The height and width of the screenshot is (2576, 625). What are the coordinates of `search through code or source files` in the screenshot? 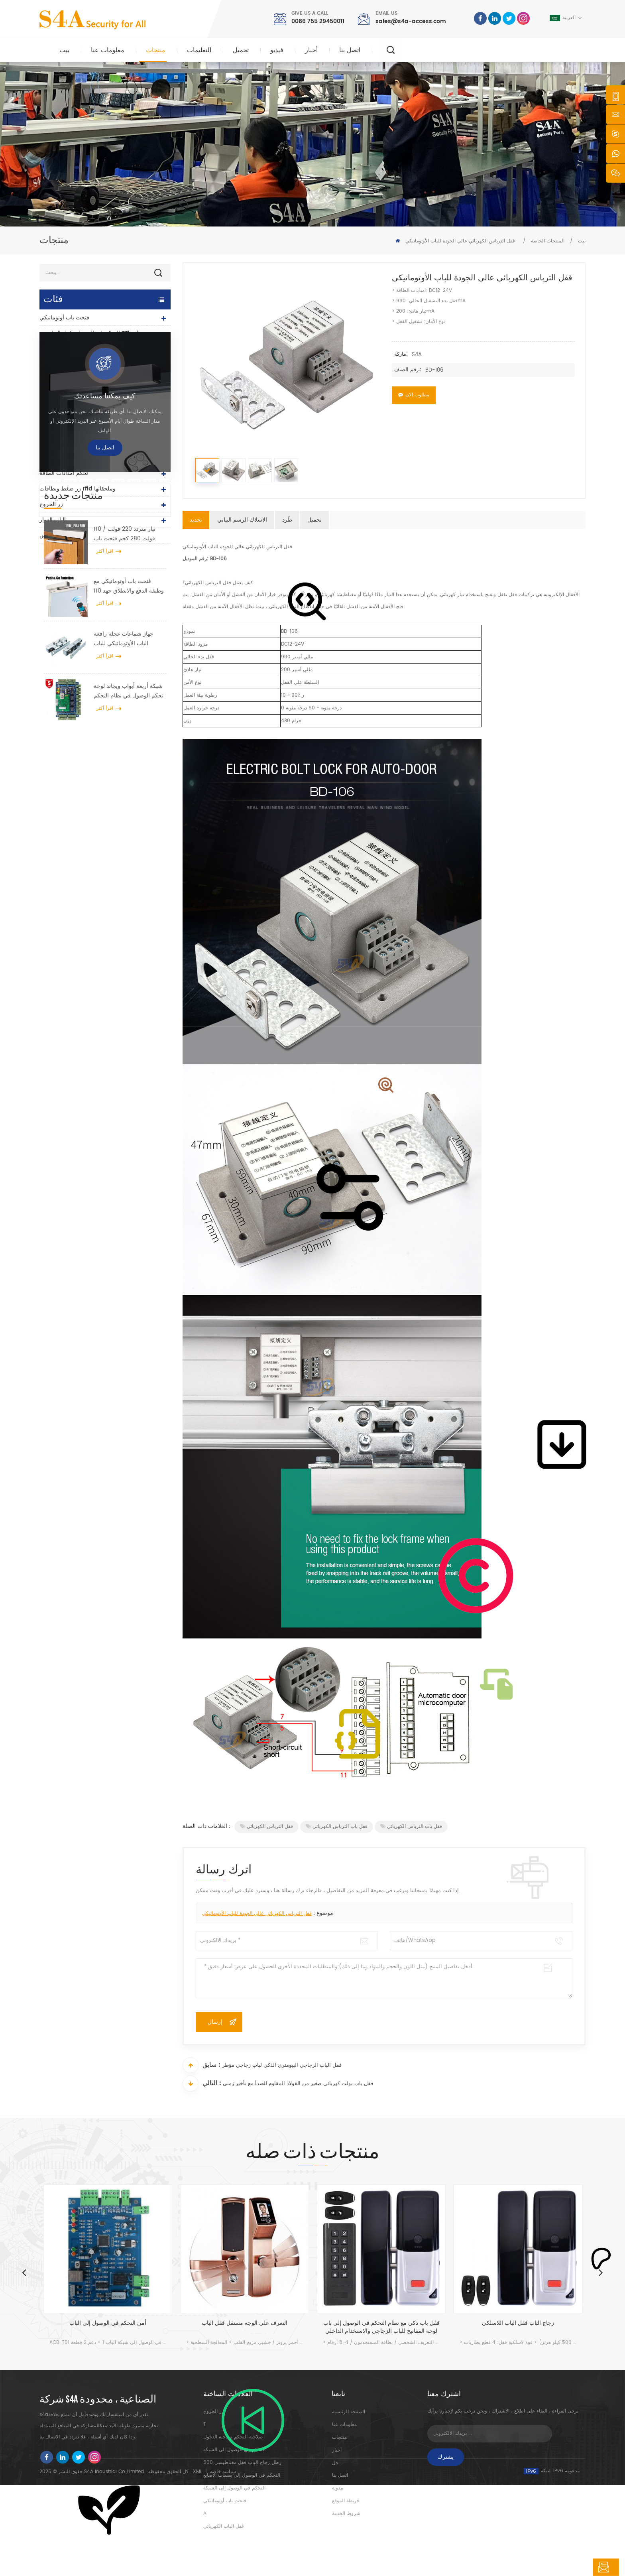 It's located at (307, 601).